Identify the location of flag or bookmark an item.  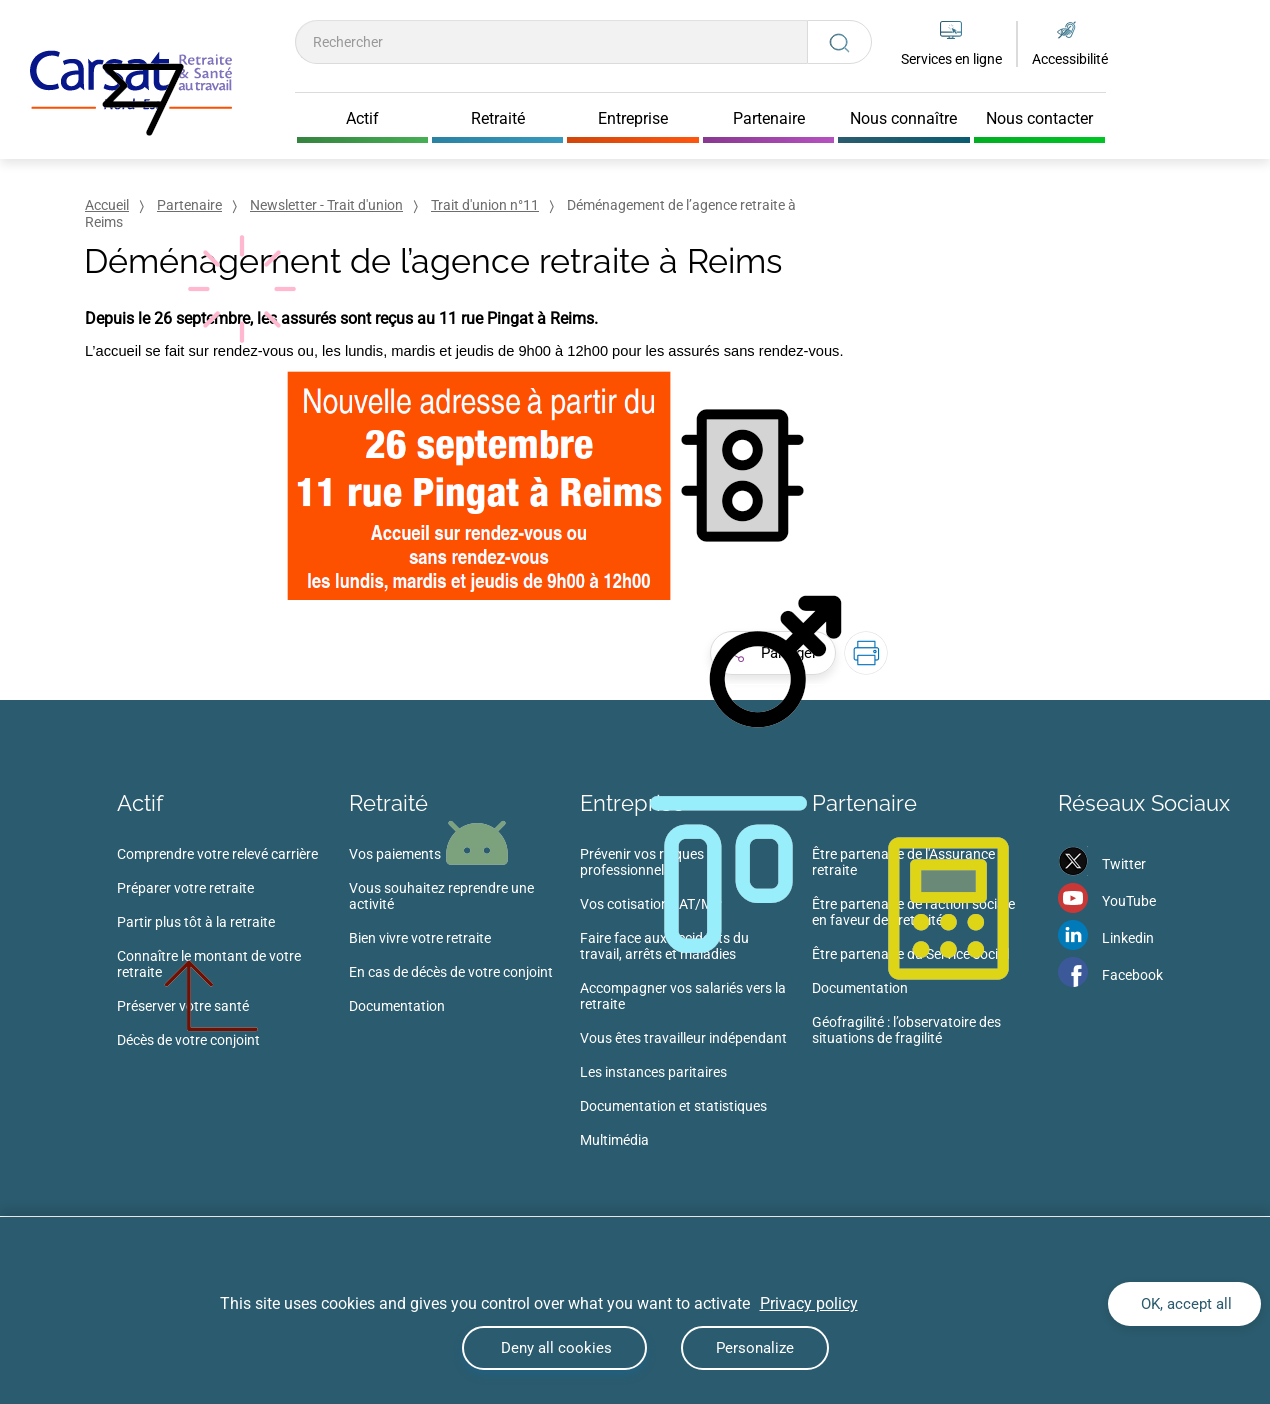
(140, 95).